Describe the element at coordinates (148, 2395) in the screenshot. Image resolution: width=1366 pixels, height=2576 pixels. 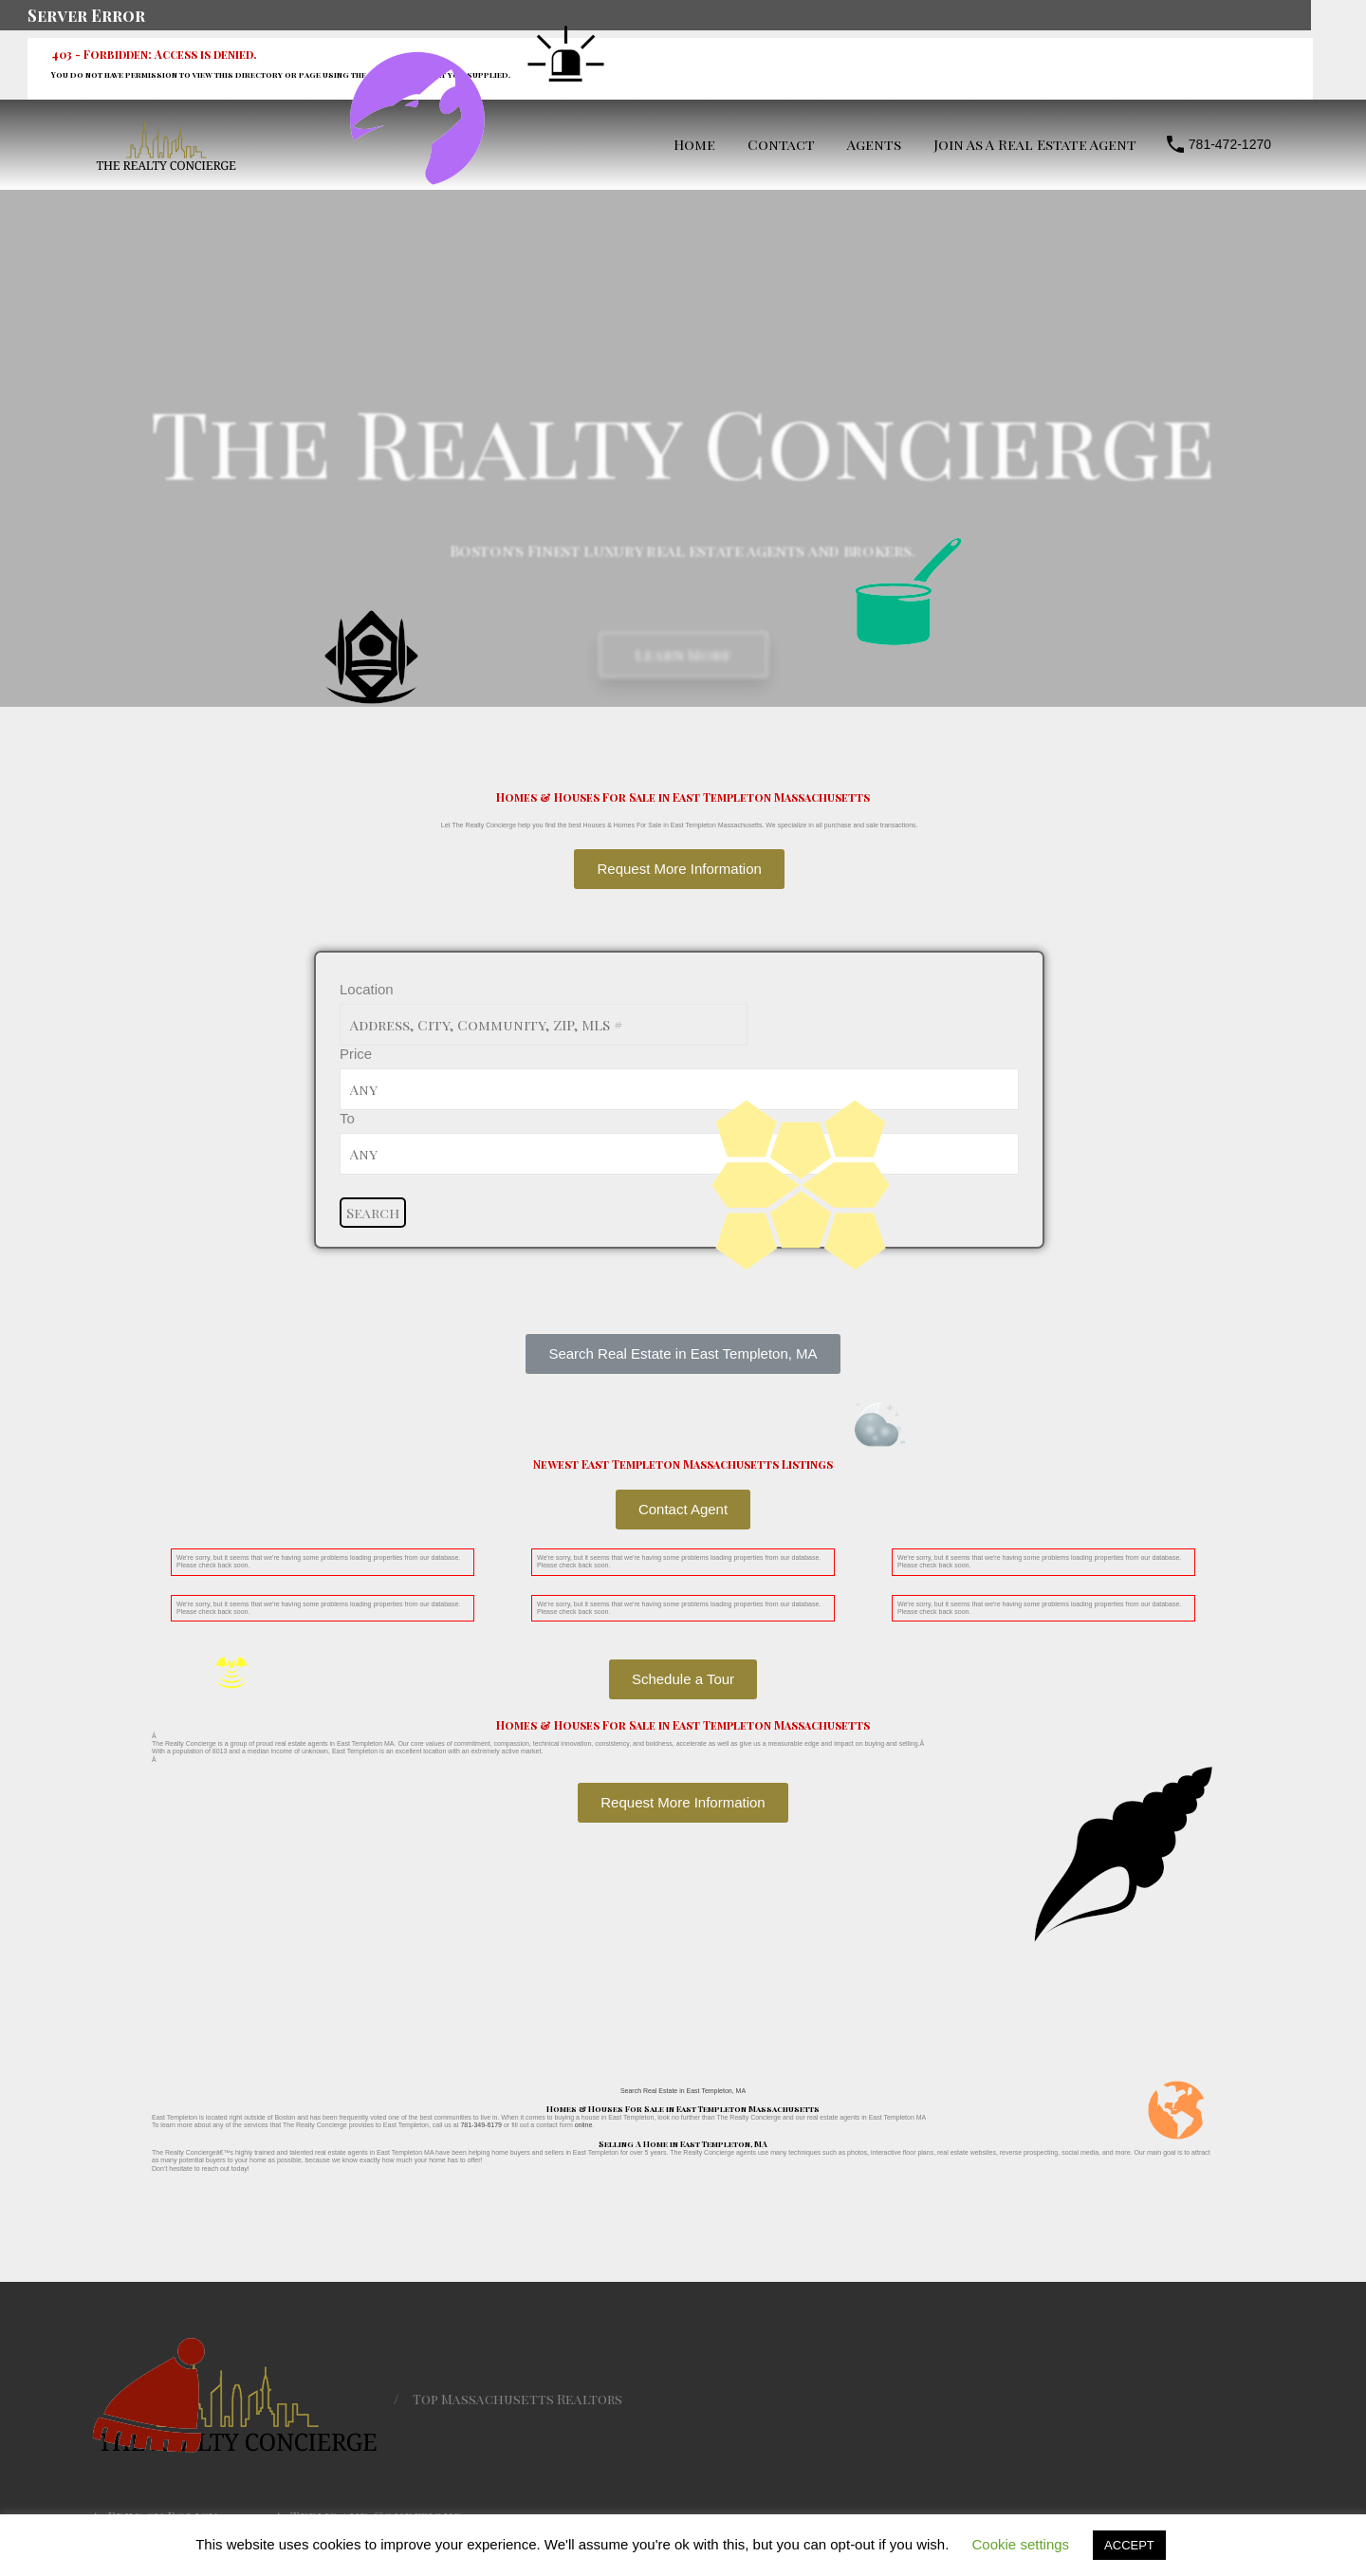
I see `winter clothing or cold weather gear category` at that location.